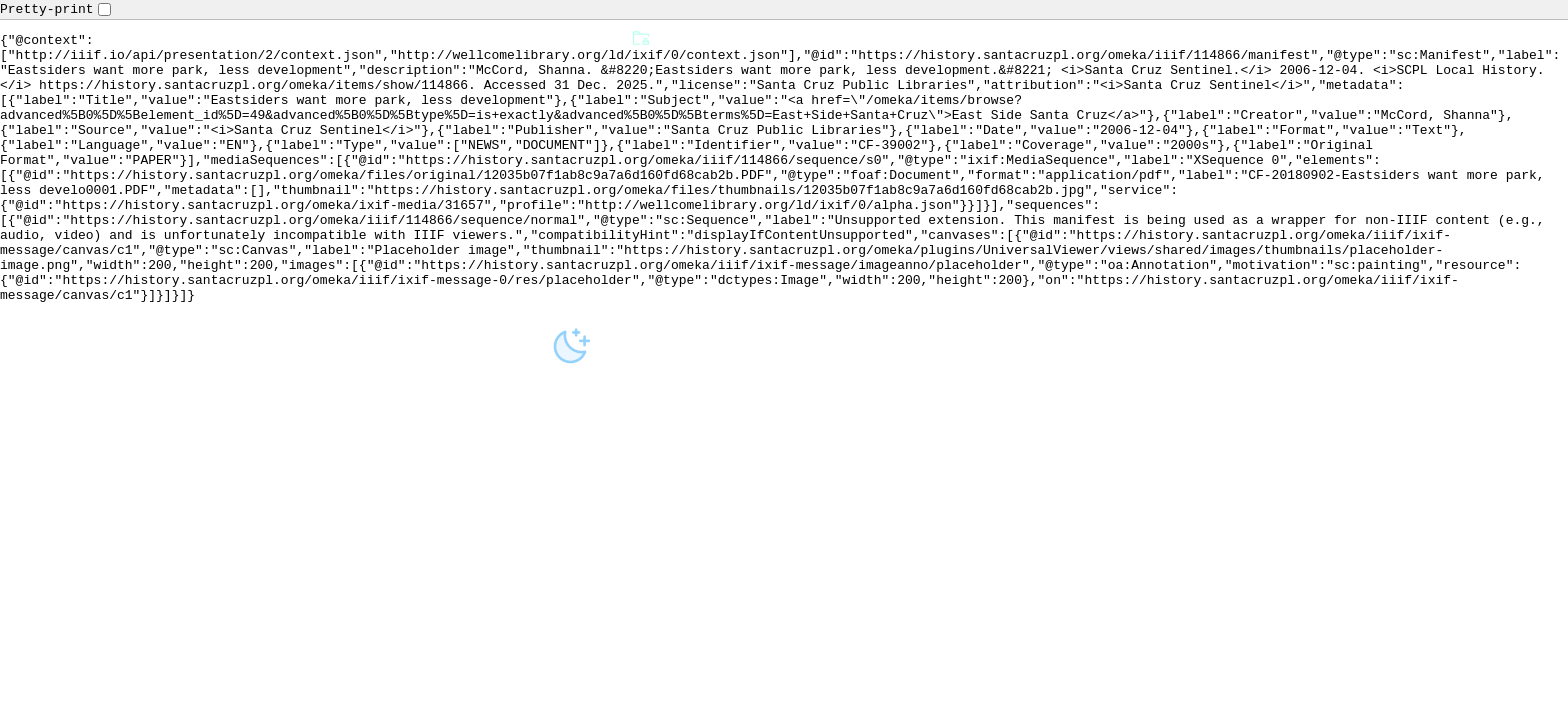 The width and height of the screenshot is (1568, 720). Describe the element at coordinates (641, 38) in the screenshot. I see `access a password-protected folder` at that location.